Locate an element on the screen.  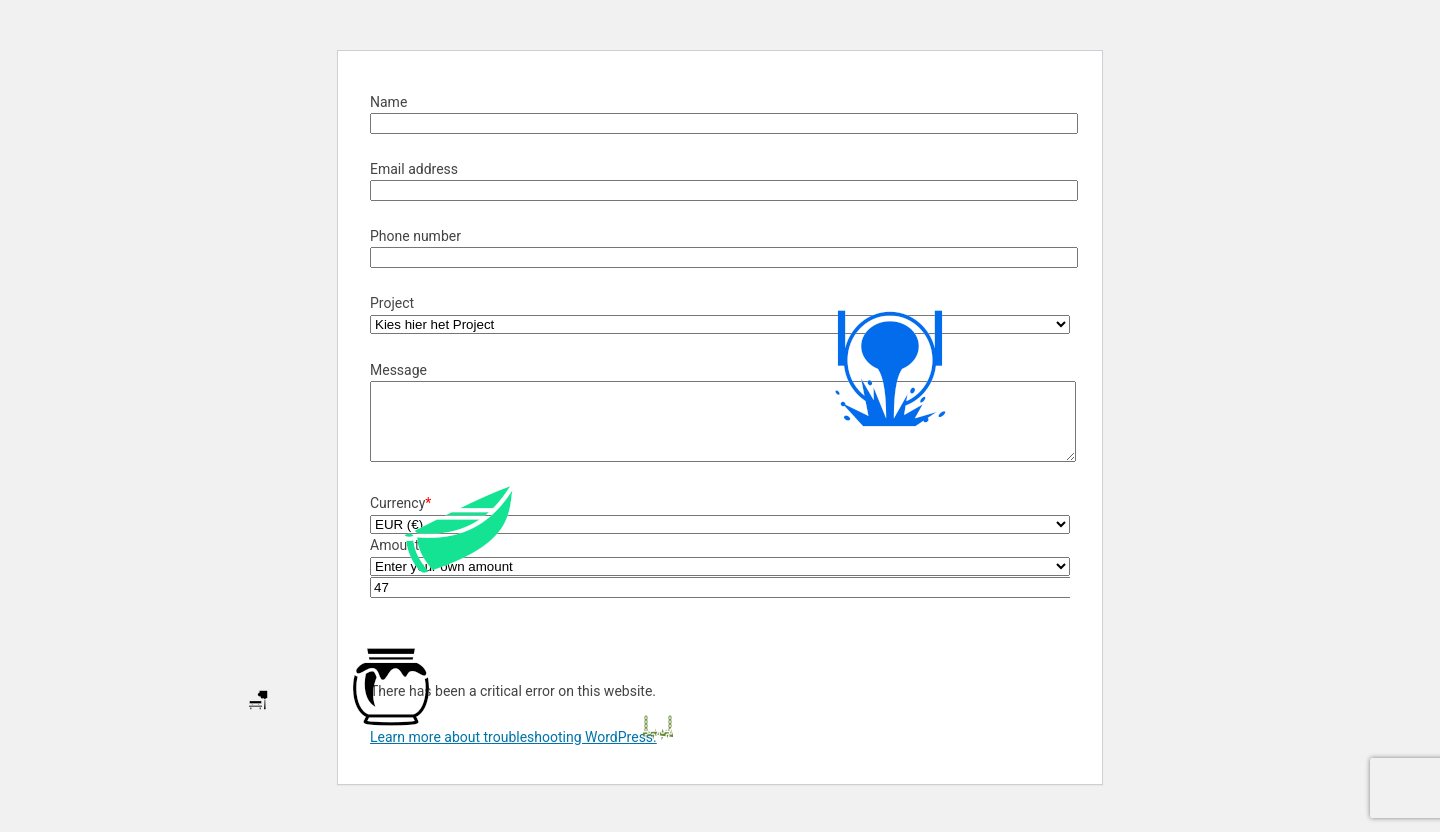
find nearby parks or rest areas is located at coordinates (258, 700).